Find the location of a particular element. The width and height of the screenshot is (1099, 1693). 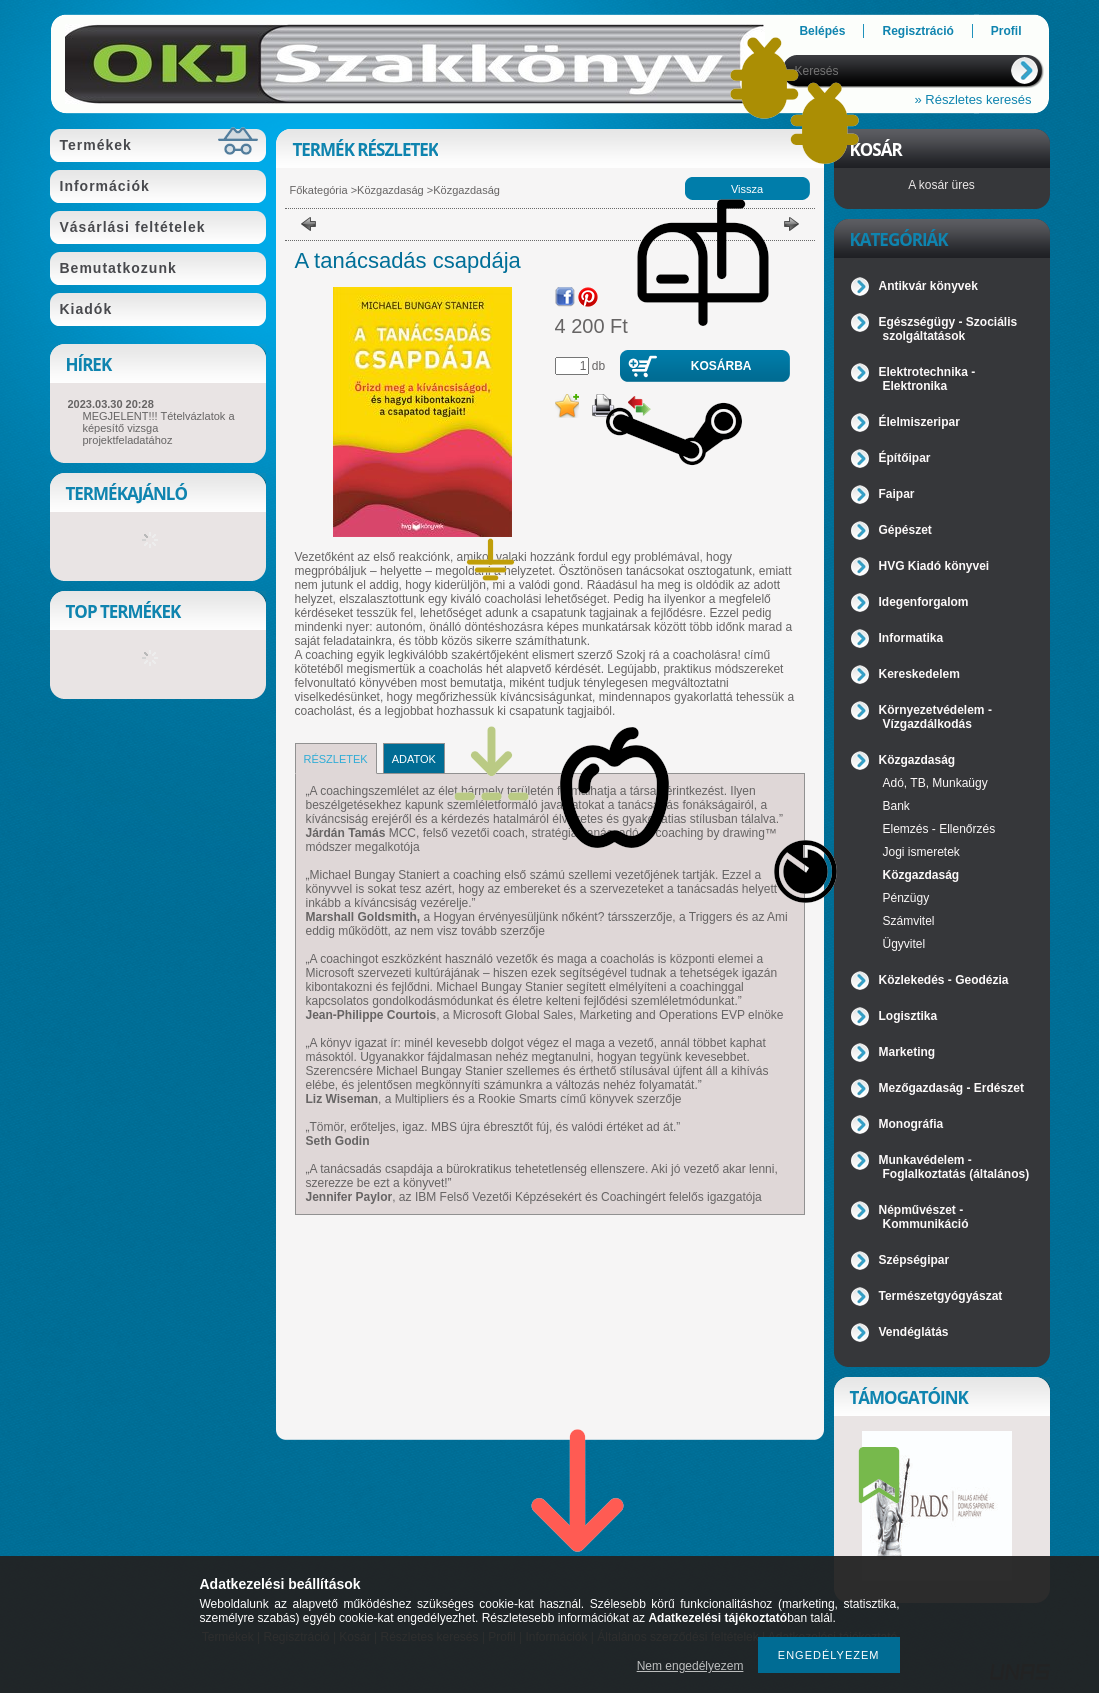

open Steam gaming platform is located at coordinates (674, 434).